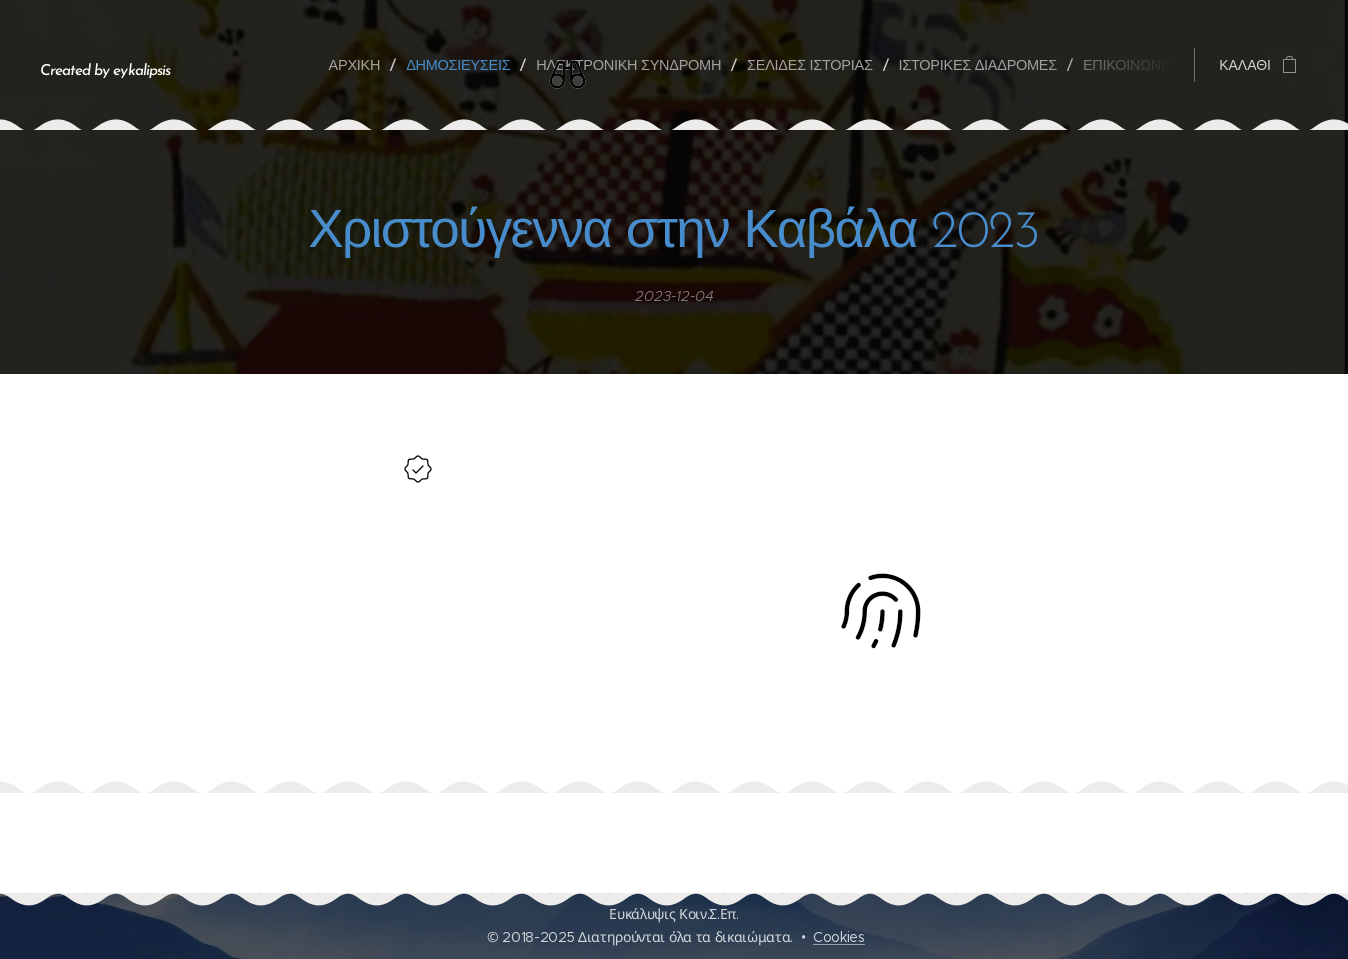 The image size is (1348, 959). What do you see at coordinates (418, 469) in the screenshot?
I see `indicates verified or authenticated status` at bounding box center [418, 469].